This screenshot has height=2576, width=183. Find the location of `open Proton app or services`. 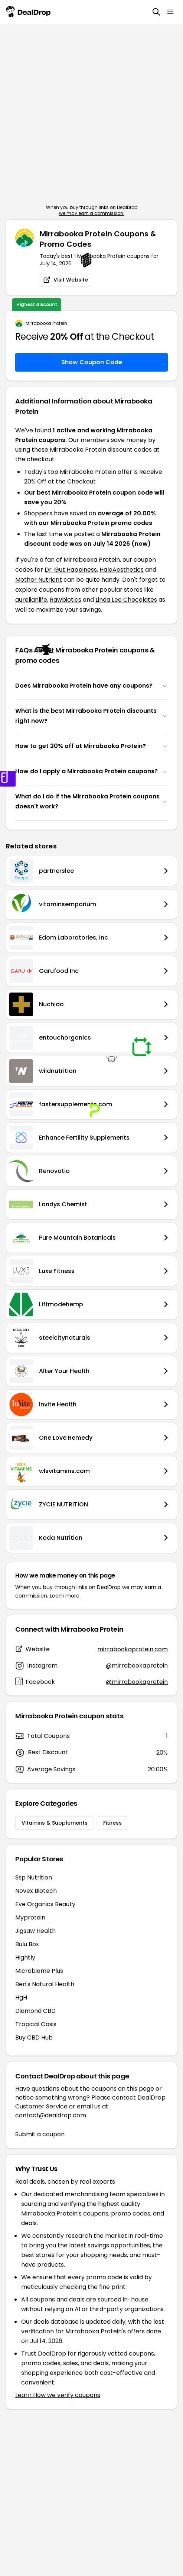

open Proton app or services is located at coordinates (95, 1110).